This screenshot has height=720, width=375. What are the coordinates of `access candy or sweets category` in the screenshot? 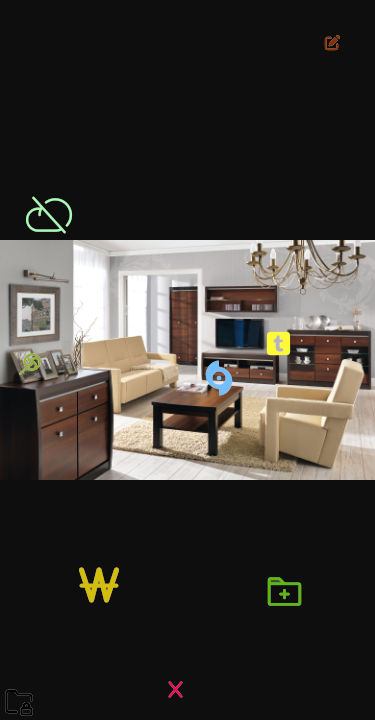 It's located at (30, 364).